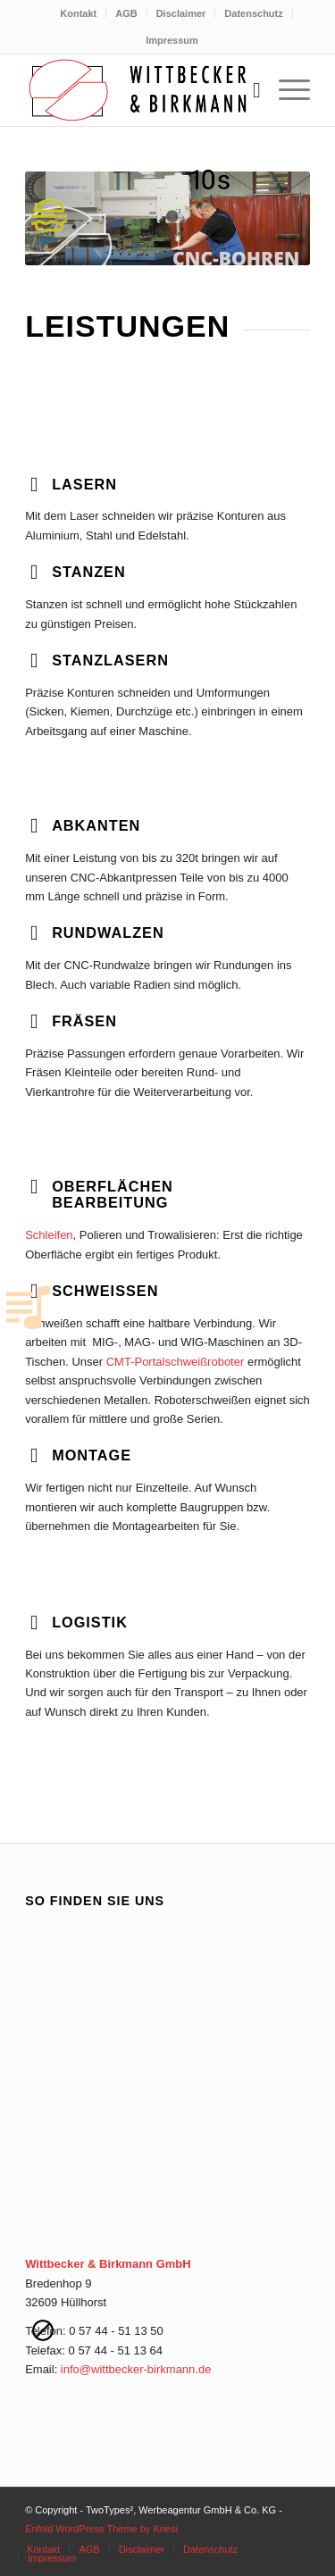 The height and width of the screenshot is (2576, 335). What do you see at coordinates (49, 216) in the screenshot?
I see `food or restaurant category` at bounding box center [49, 216].